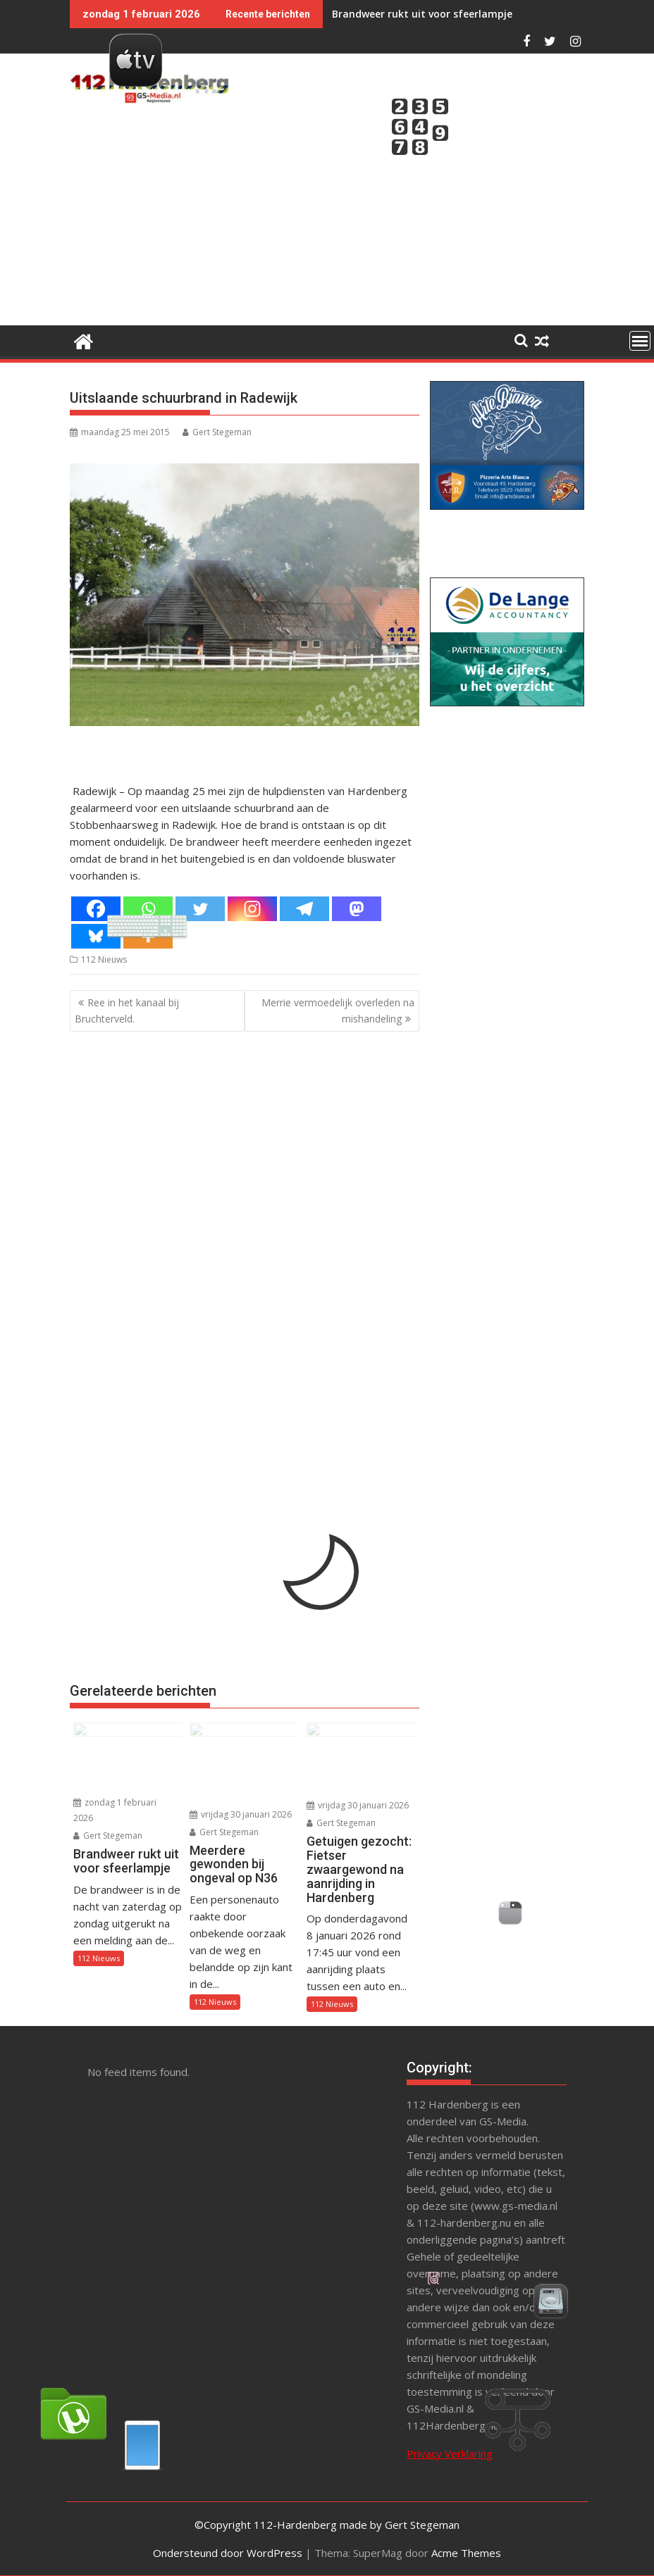 This screenshot has width=654, height=2576. Describe the element at coordinates (73, 2415) in the screenshot. I see `folder containing uTorrent downloads` at that location.